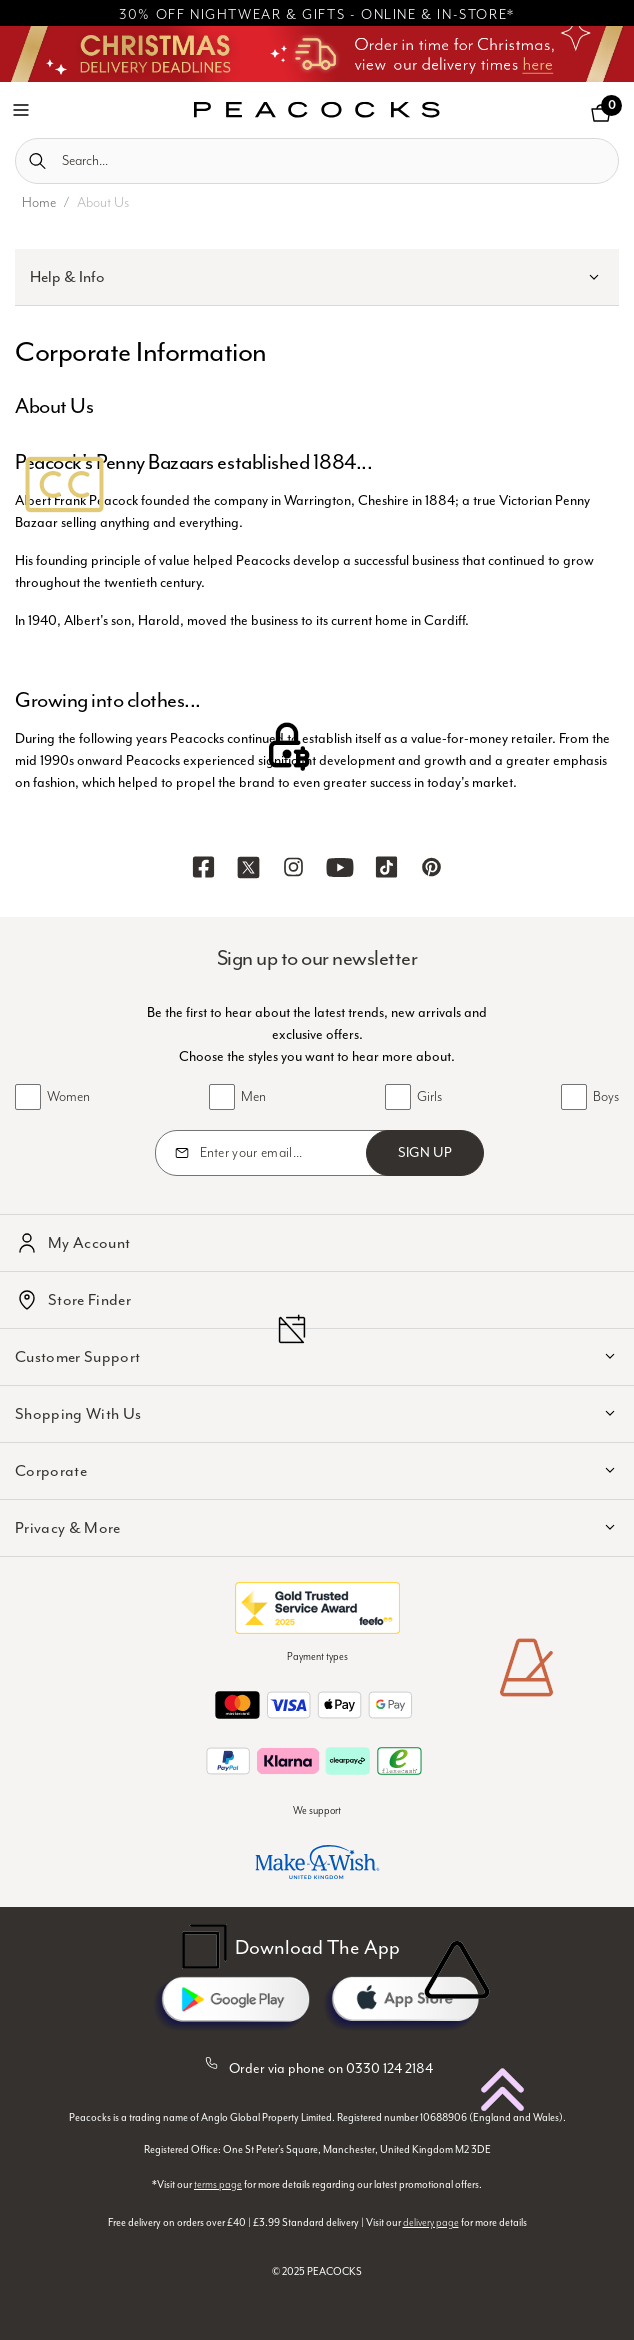  What do you see at coordinates (287, 745) in the screenshot?
I see `secure bitcoin wallet or storage` at bounding box center [287, 745].